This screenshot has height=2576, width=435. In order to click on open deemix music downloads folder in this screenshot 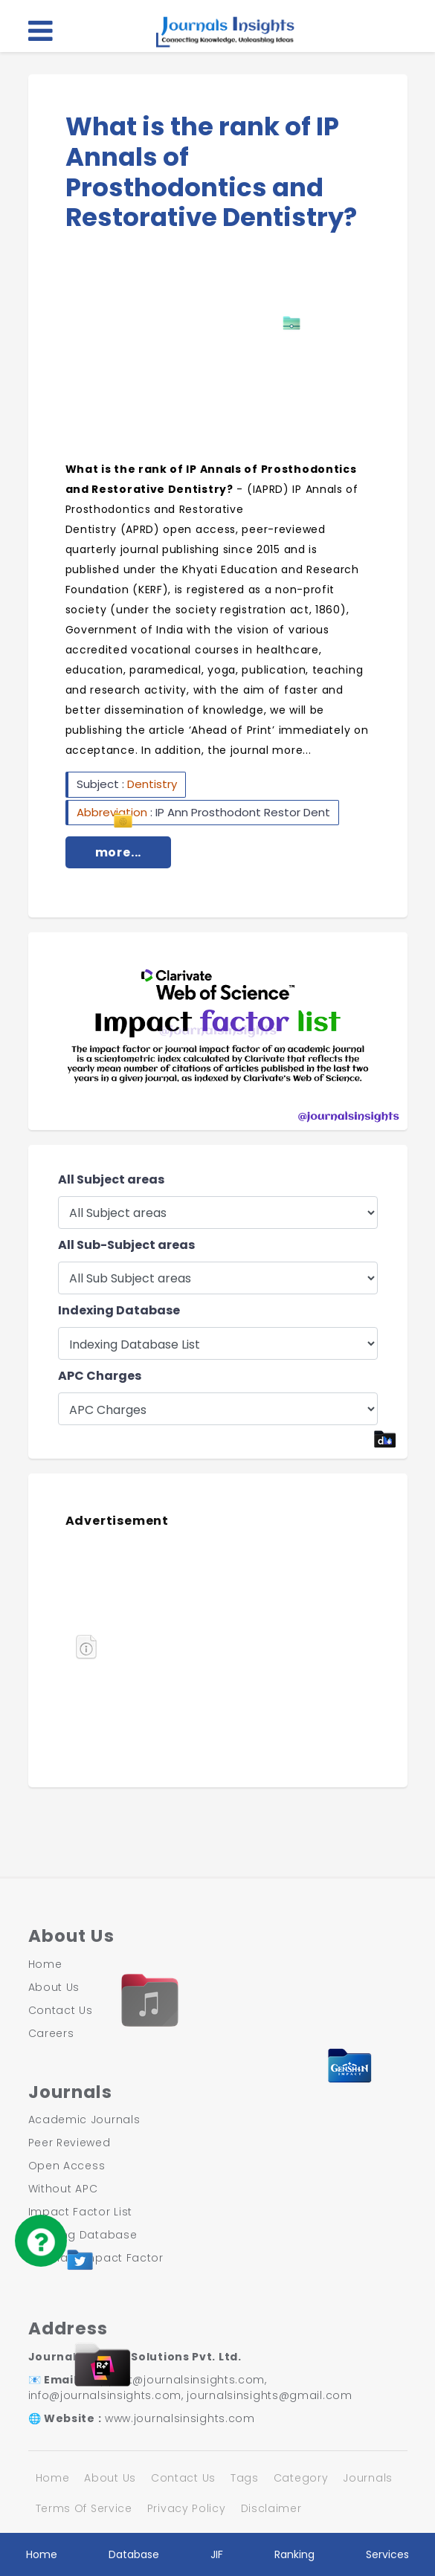, I will do `click(384, 1439)`.